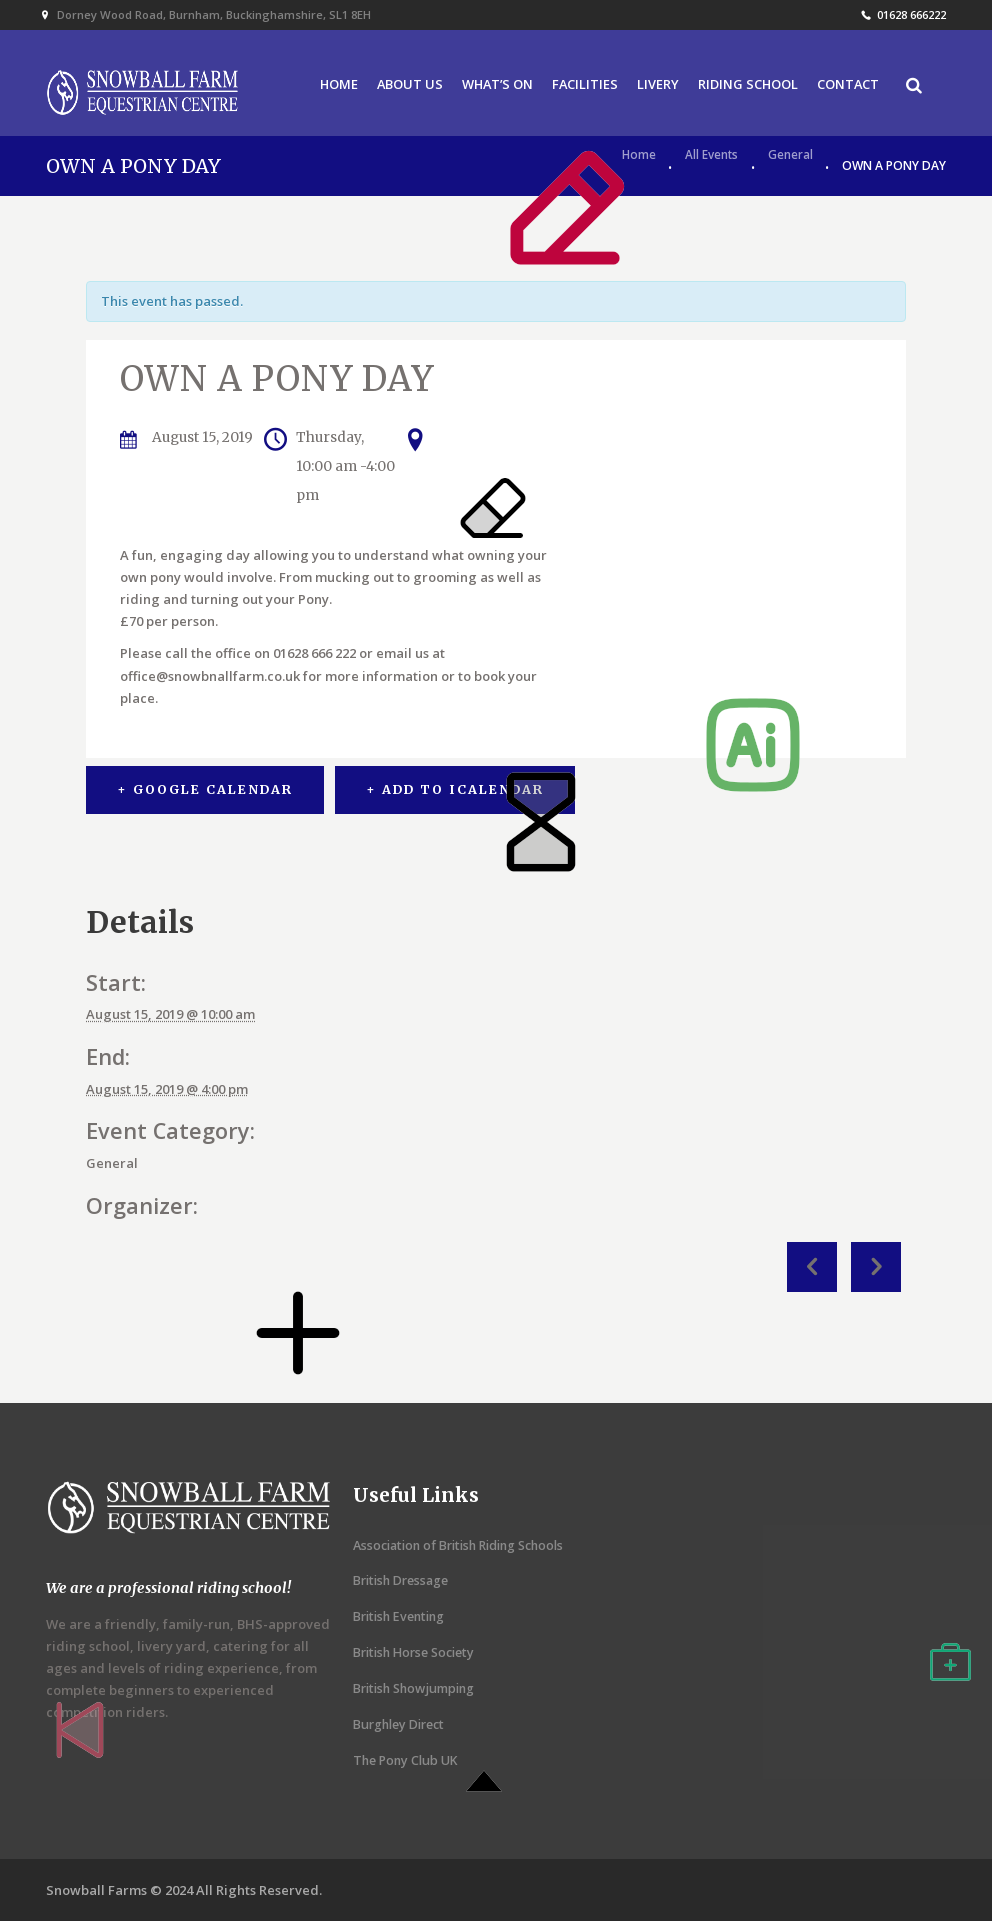 This screenshot has height=1930, width=992. I want to click on access first aid or medical resources, so click(950, 1663).